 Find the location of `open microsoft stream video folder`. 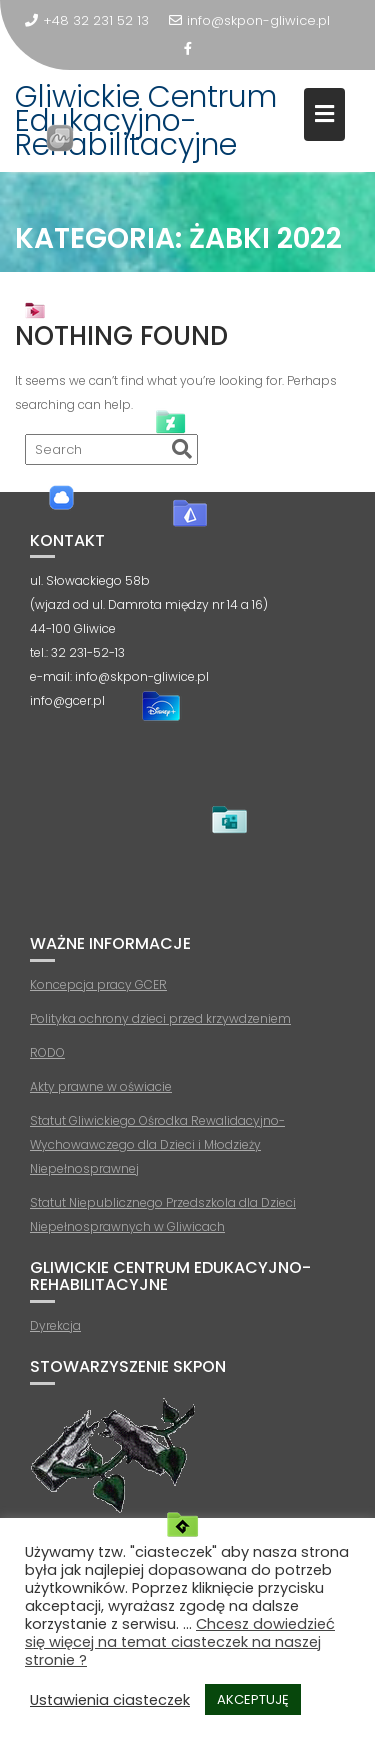

open microsoft stream video folder is located at coordinates (35, 311).